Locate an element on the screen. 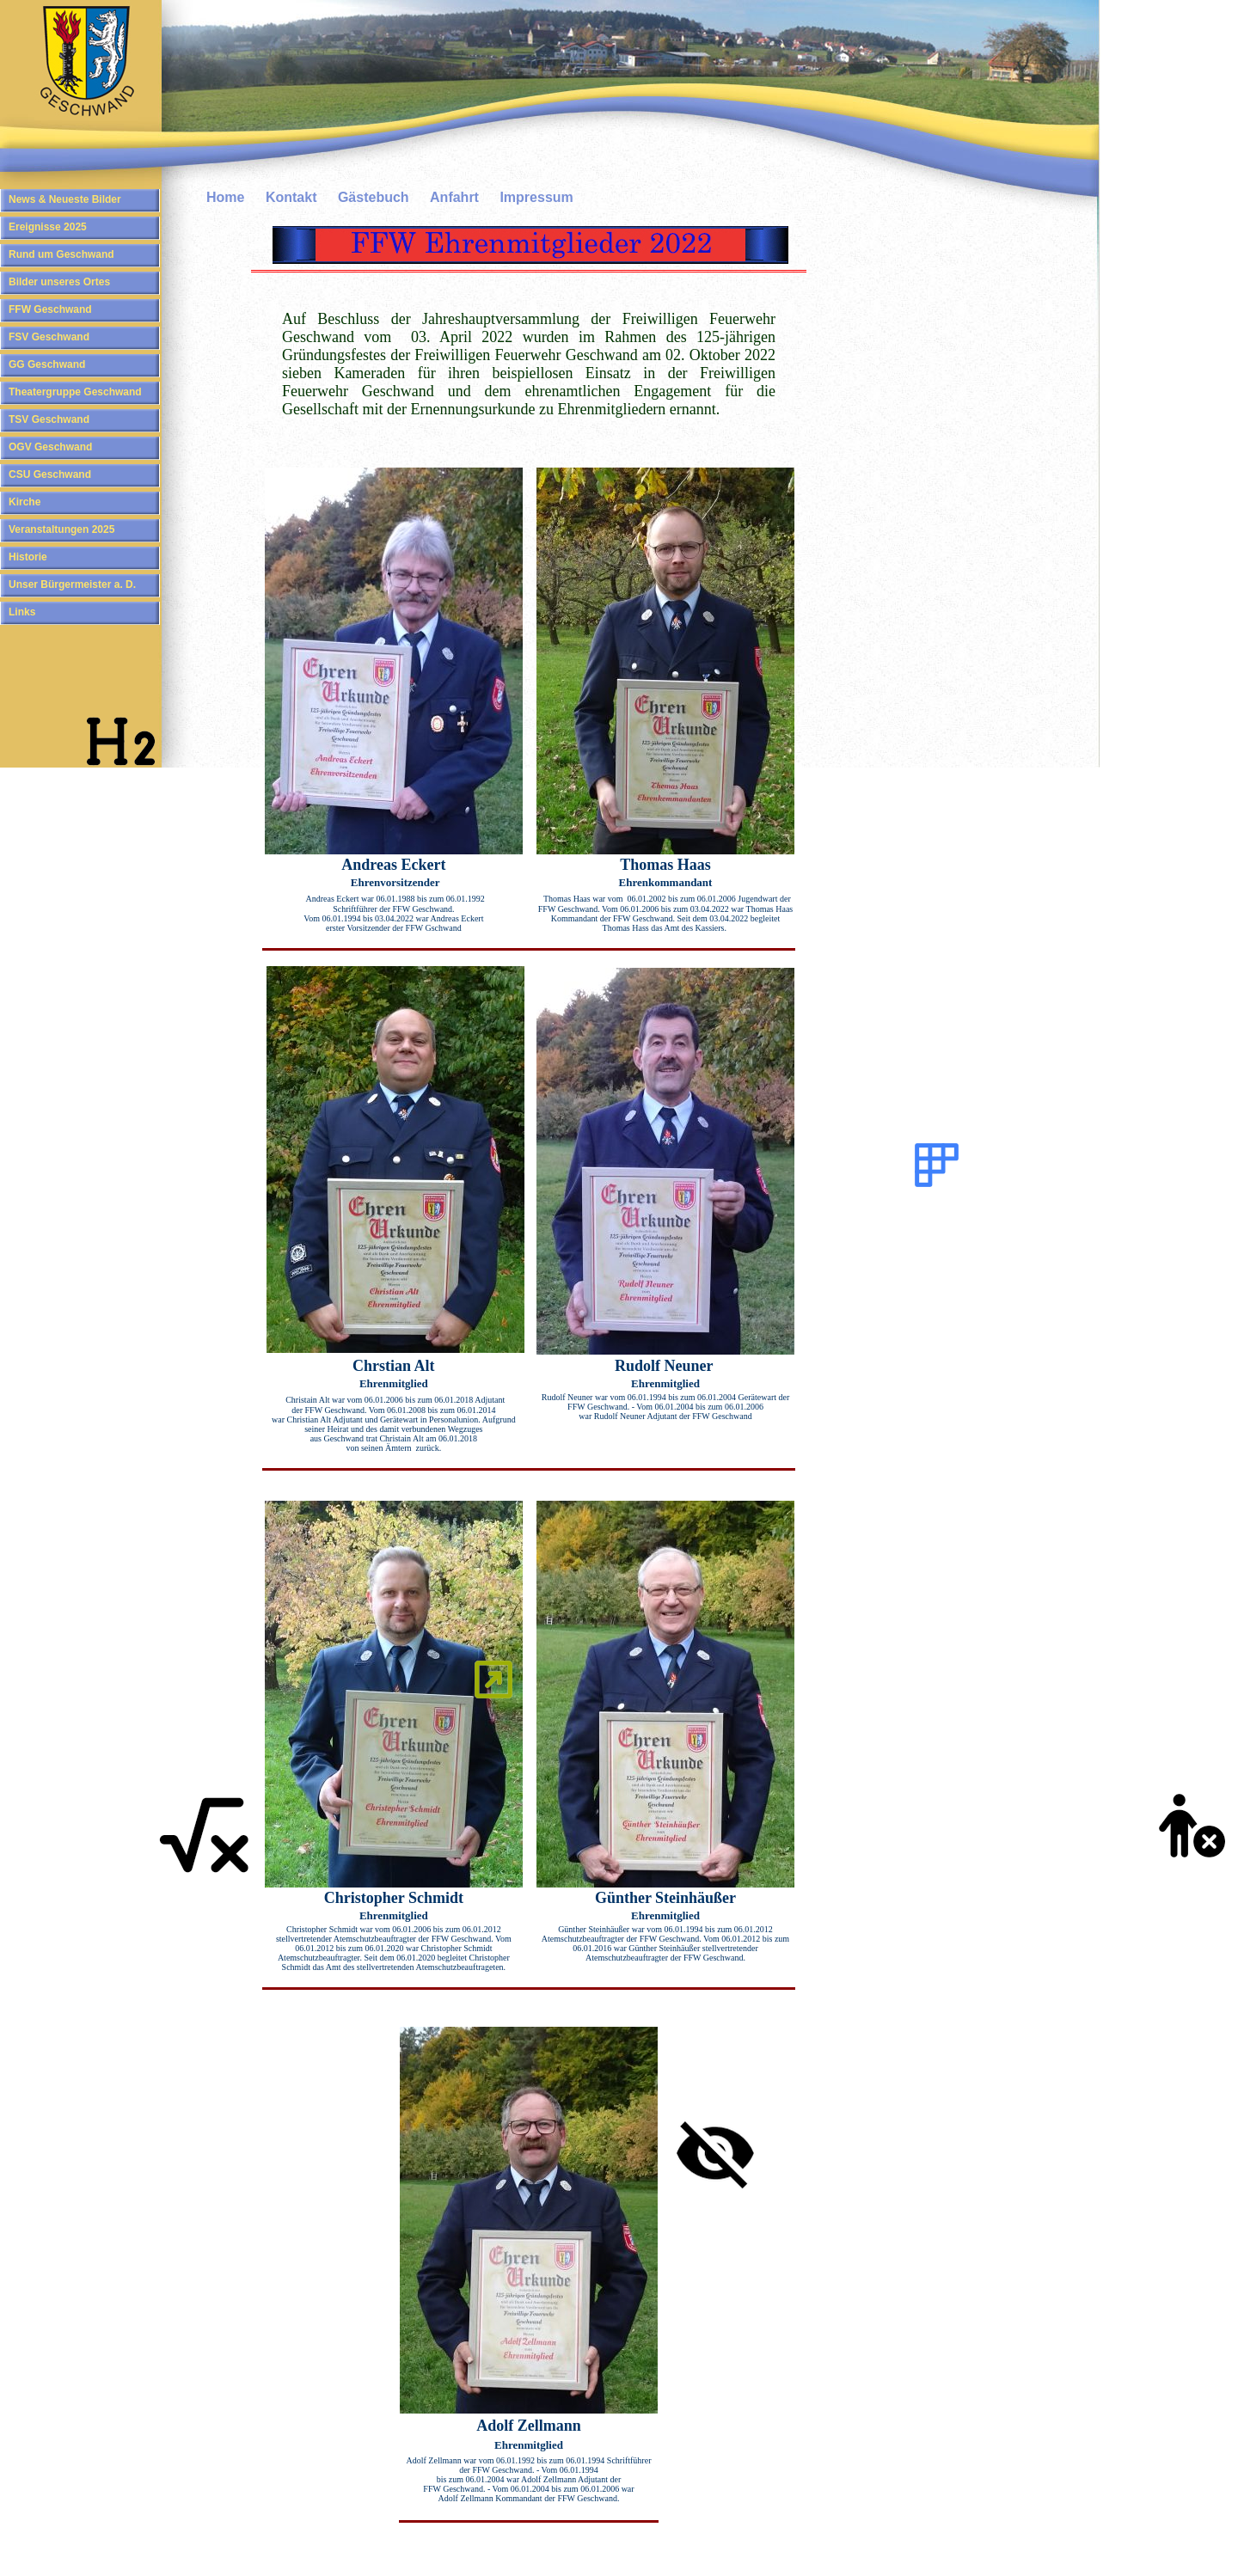 The height and width of the screenshot is (2576, 1238). hide password or sensitive content is located at coordinates (715, 2155).